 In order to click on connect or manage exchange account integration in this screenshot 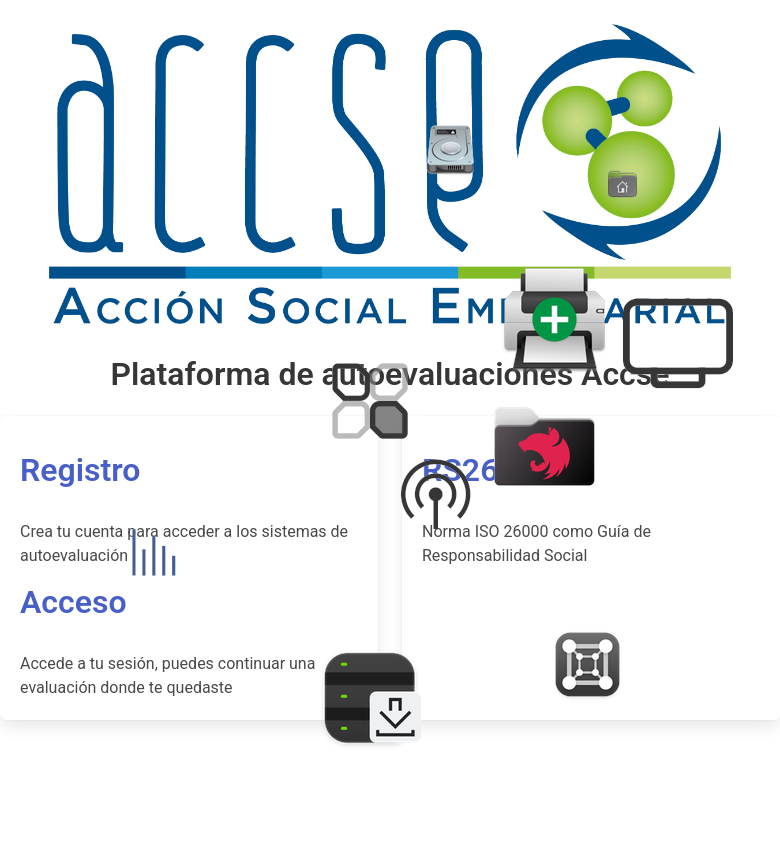, I will do `click(370, 401)`.